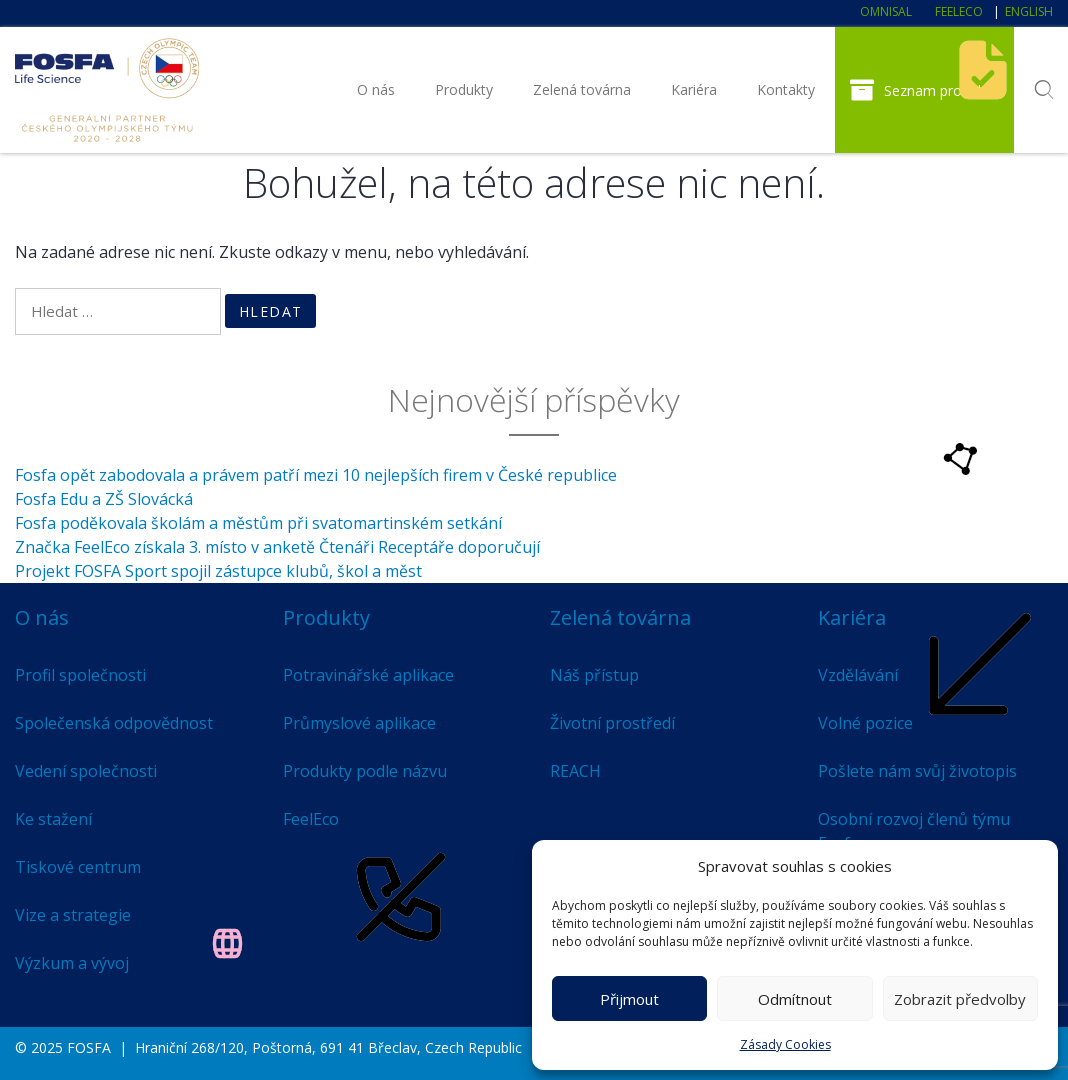  What do you see at coordinates (980, 664) in the screenshot?
I see `navigate to the bottom-left or previous item` at bounding box center [980, 664].